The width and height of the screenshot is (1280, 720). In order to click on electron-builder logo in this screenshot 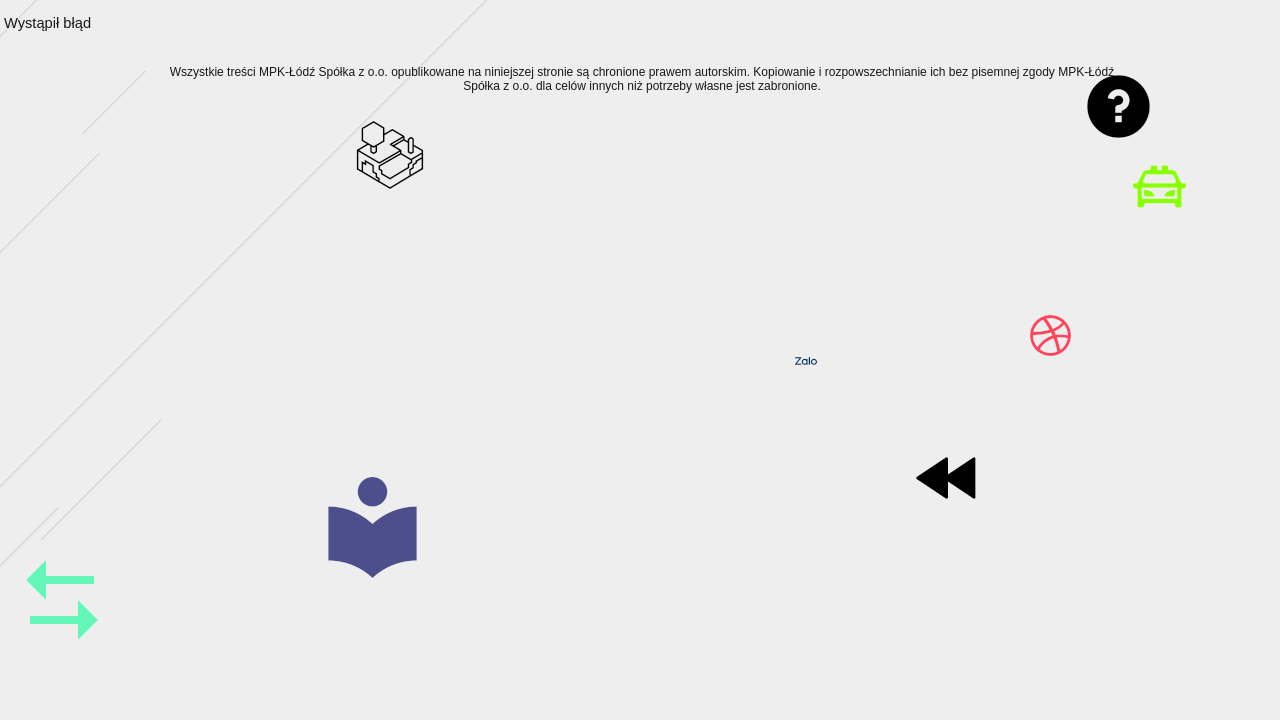, I will do `click(372, 527)`.